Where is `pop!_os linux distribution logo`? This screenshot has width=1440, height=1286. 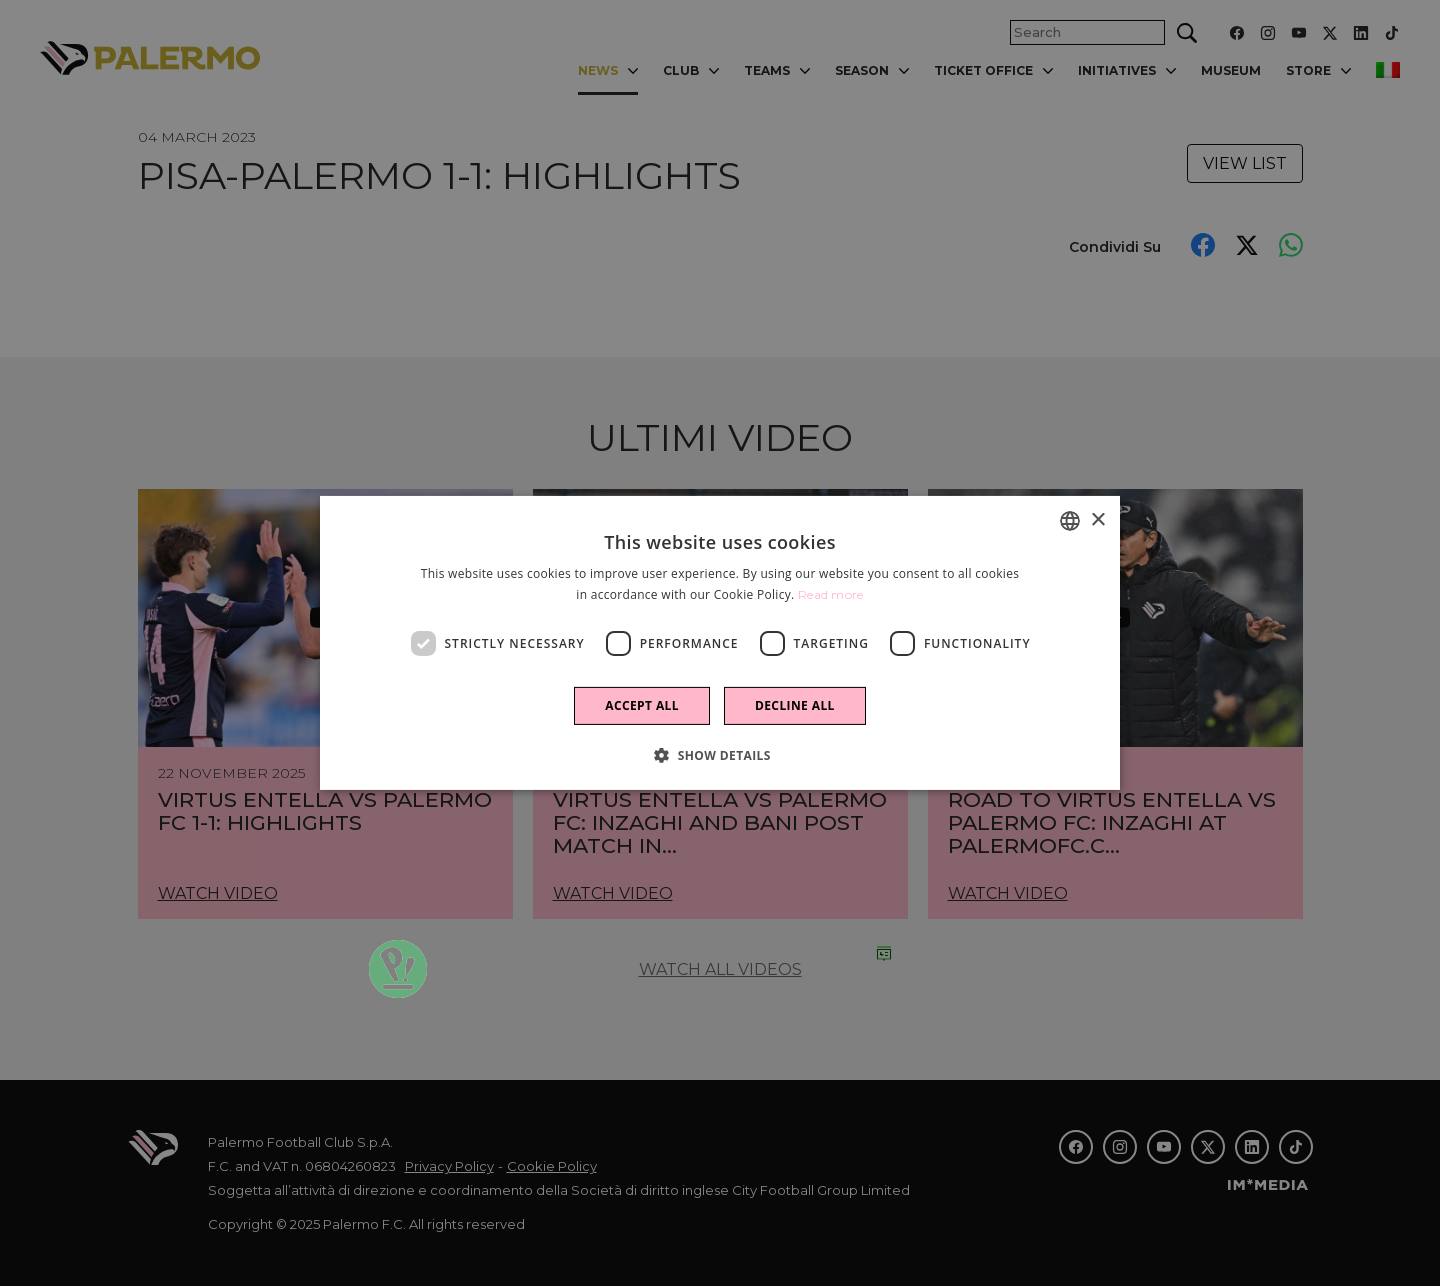
pop!_os linux distribution logo is located at coordinates (398, 969).